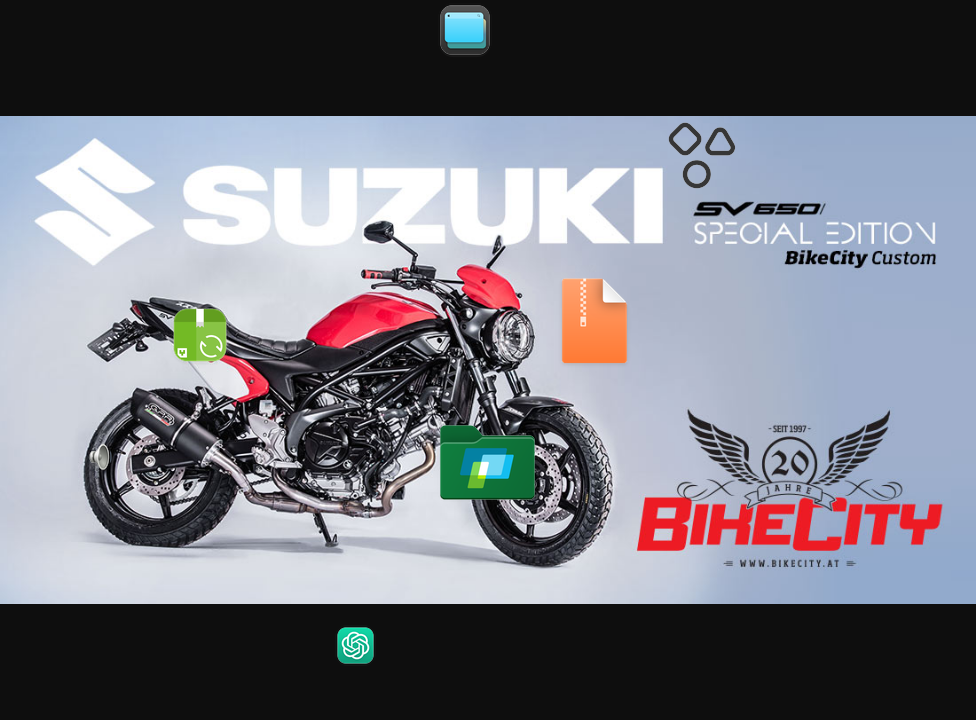 The height and width of the screenshot is (720, 976). I want to click on indicates audio is set to low volume, so click(102, 457).